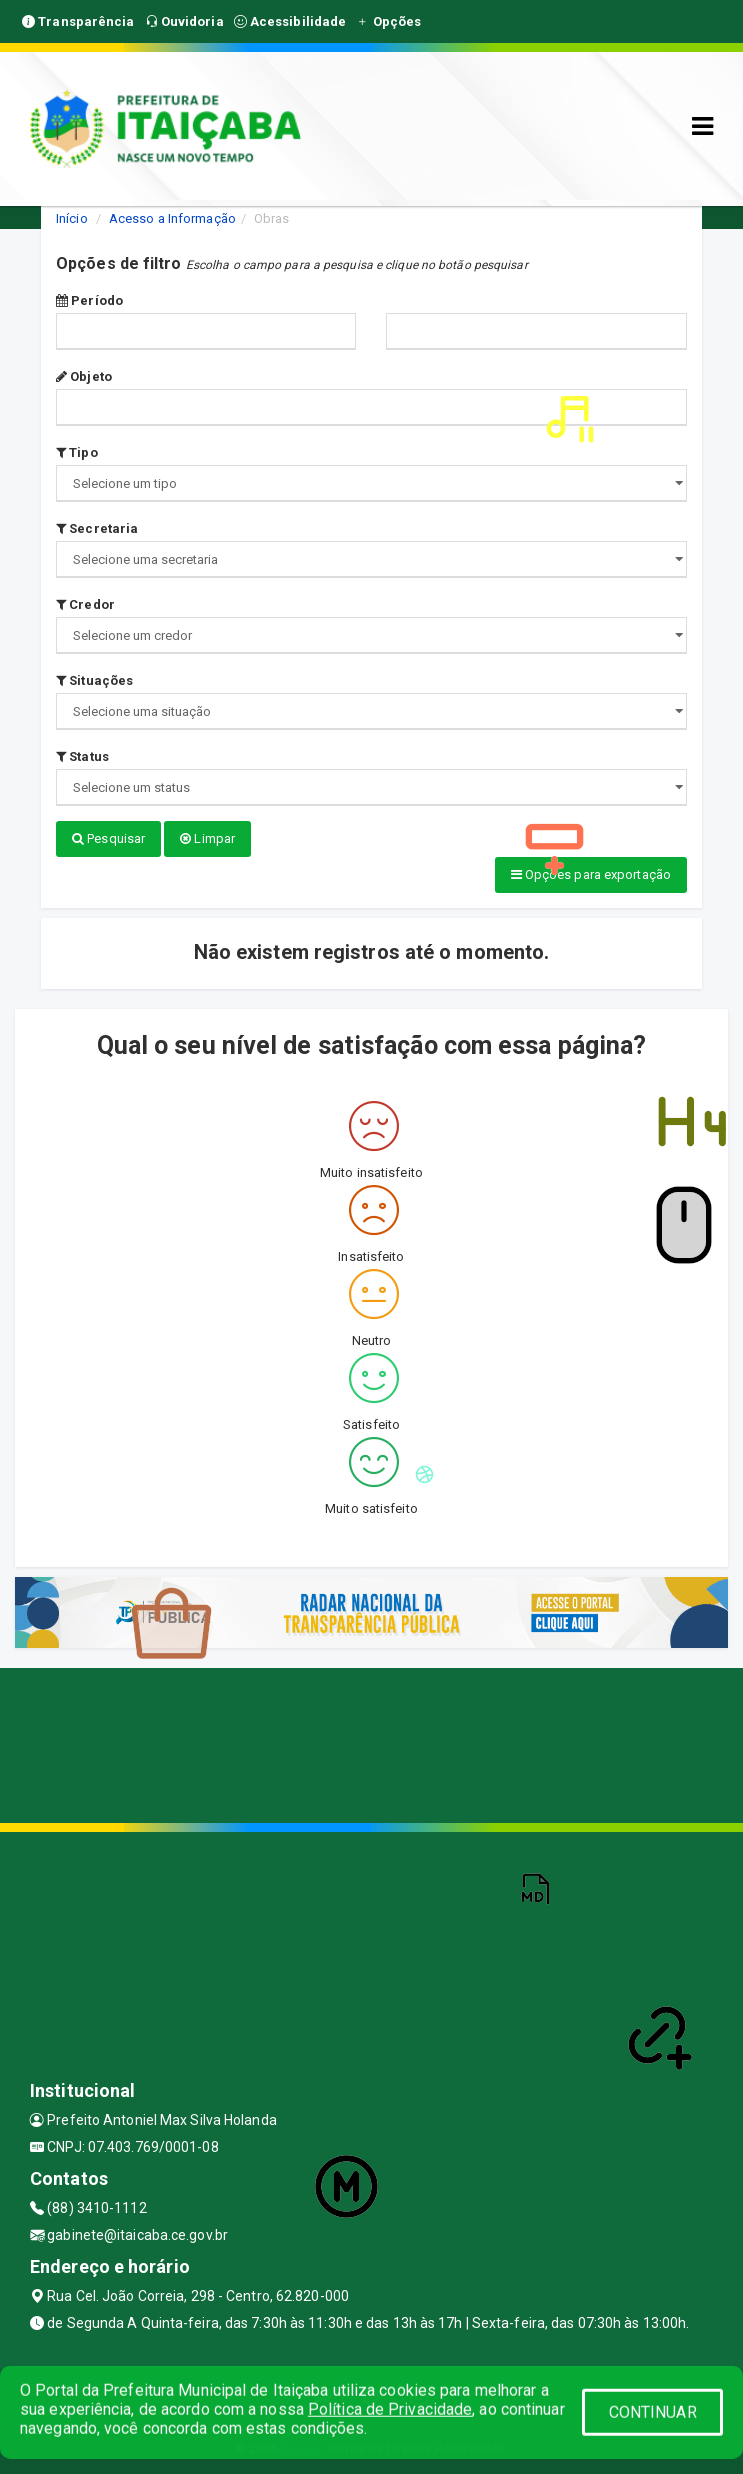 This screenshot has width=743, height=2474. I want to click on pause the currently playing music, so click(570, 417).